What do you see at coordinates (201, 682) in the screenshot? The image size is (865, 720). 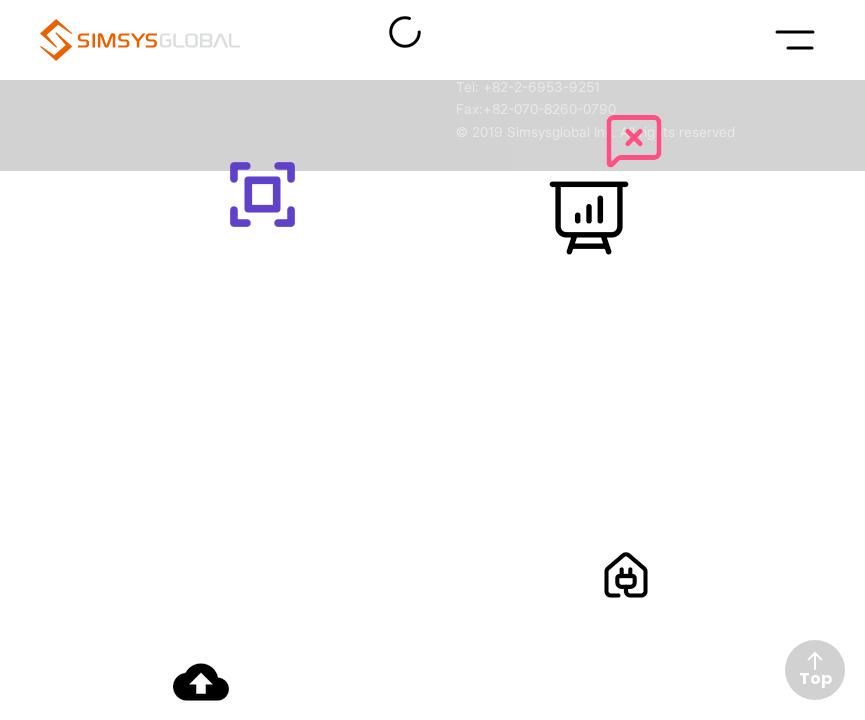 I see `upload file to cloud storage` at bounding box center [201, 682].